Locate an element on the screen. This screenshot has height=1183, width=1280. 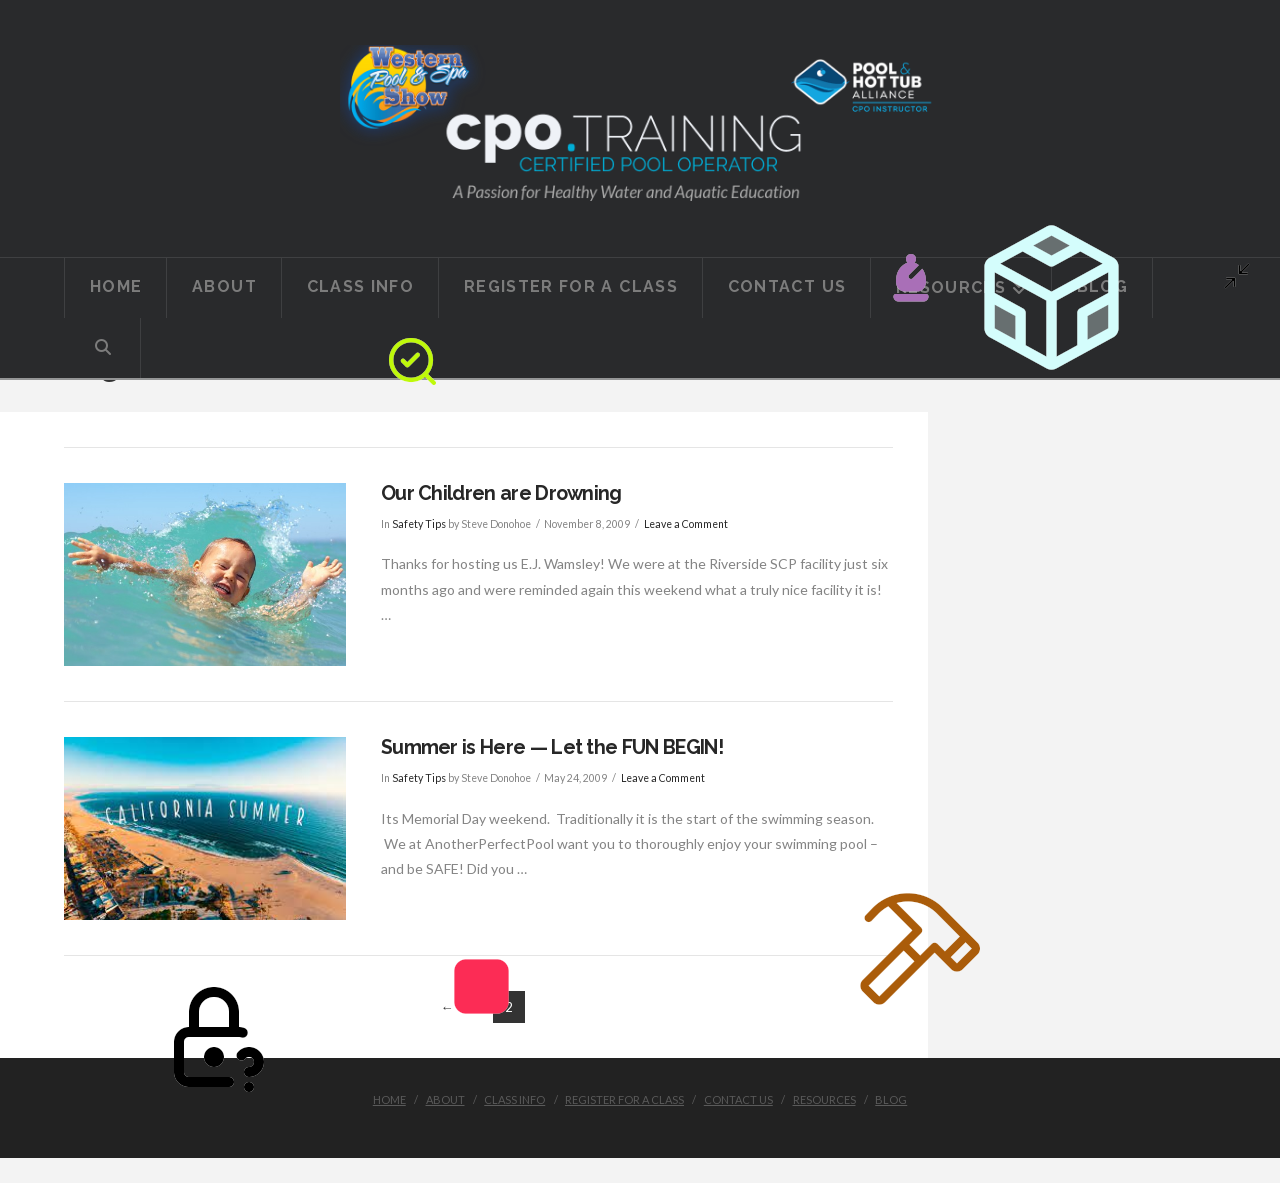
stop media playback is located at coordinates (481, 986).